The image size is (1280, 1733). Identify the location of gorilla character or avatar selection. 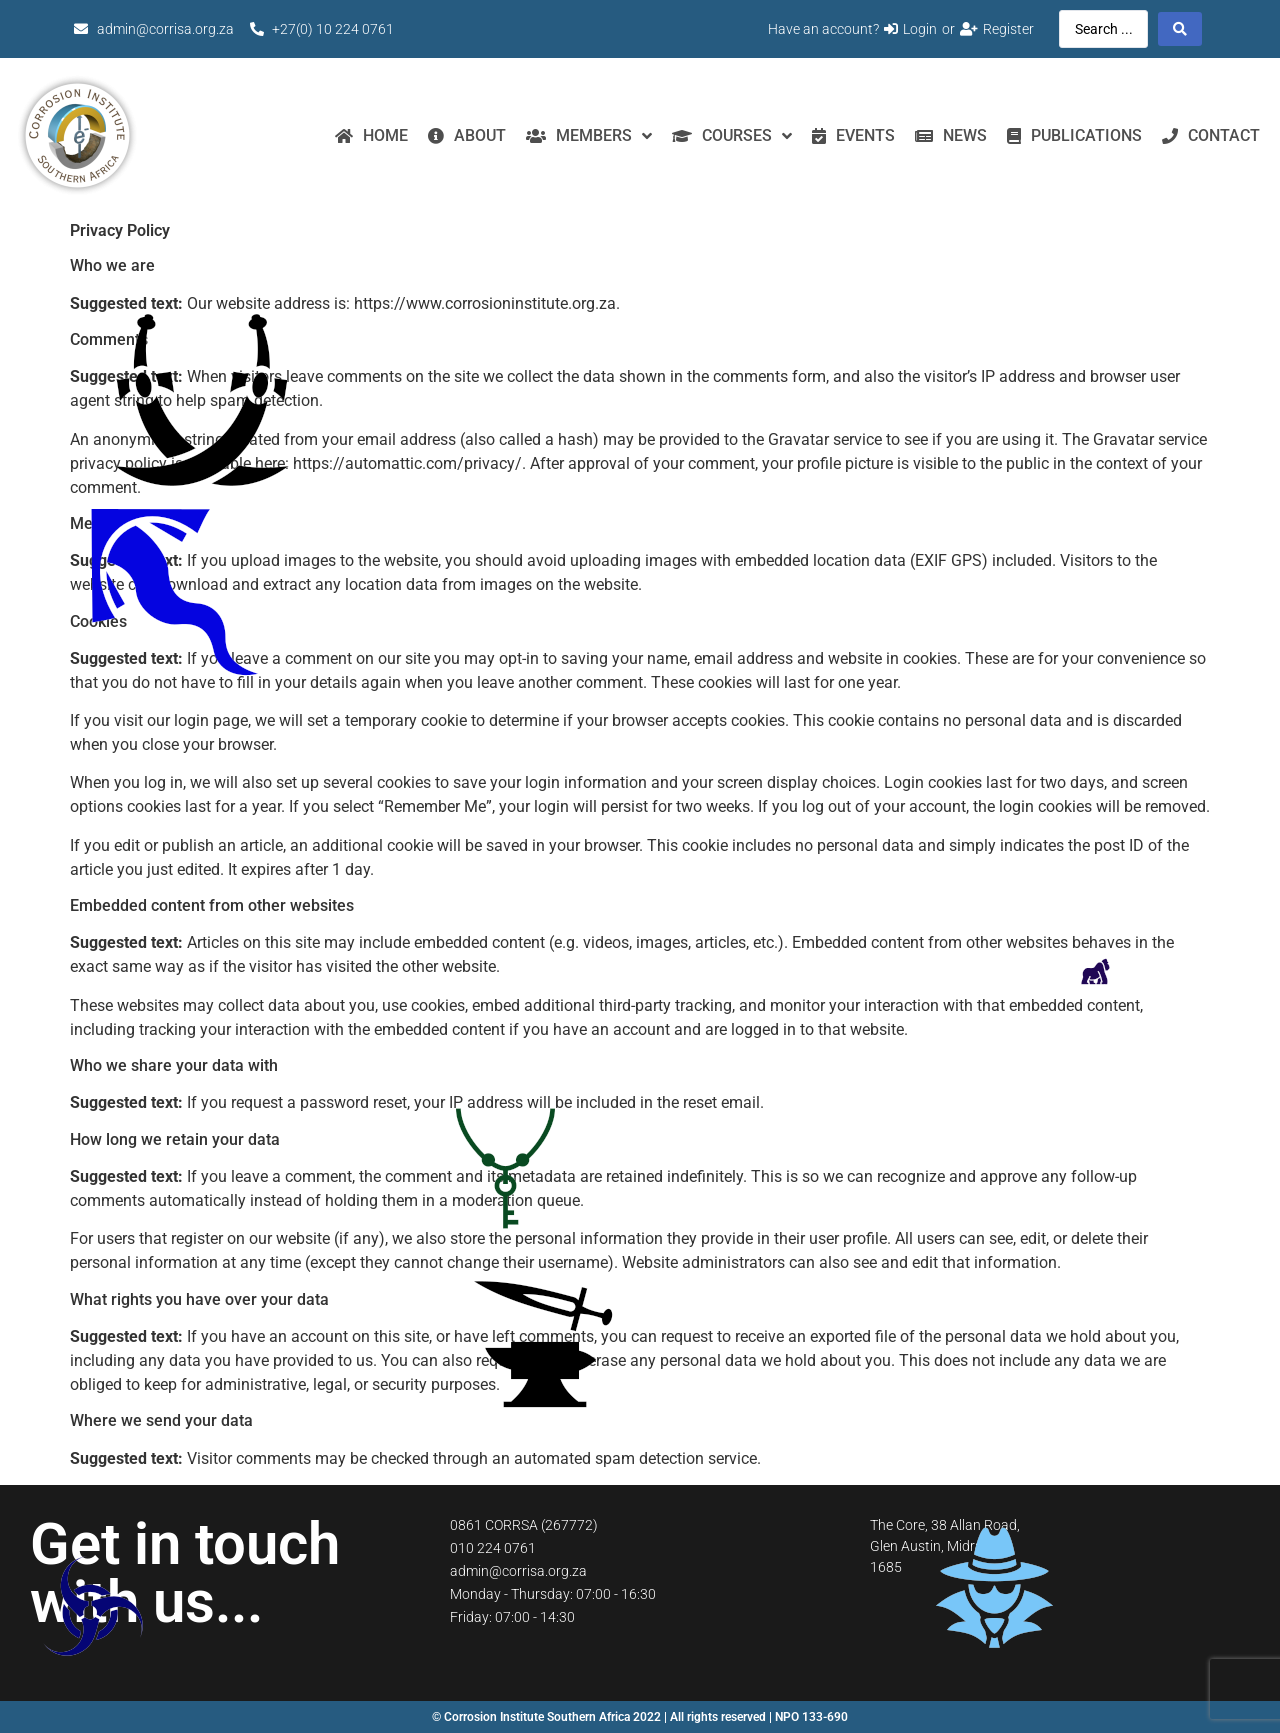
(1095, 971).